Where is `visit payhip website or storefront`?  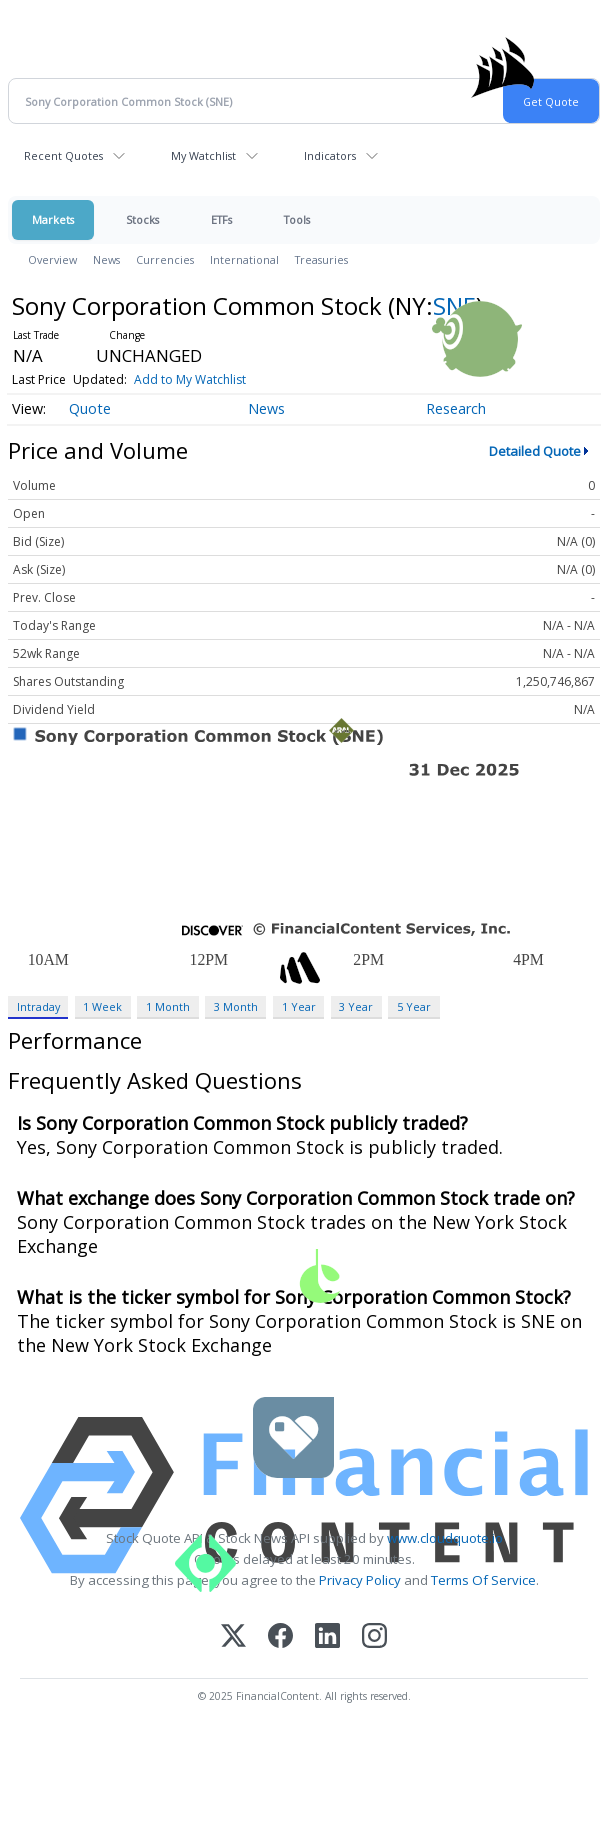
visit payhip website or storefront is located at coordinates (293, 1437).